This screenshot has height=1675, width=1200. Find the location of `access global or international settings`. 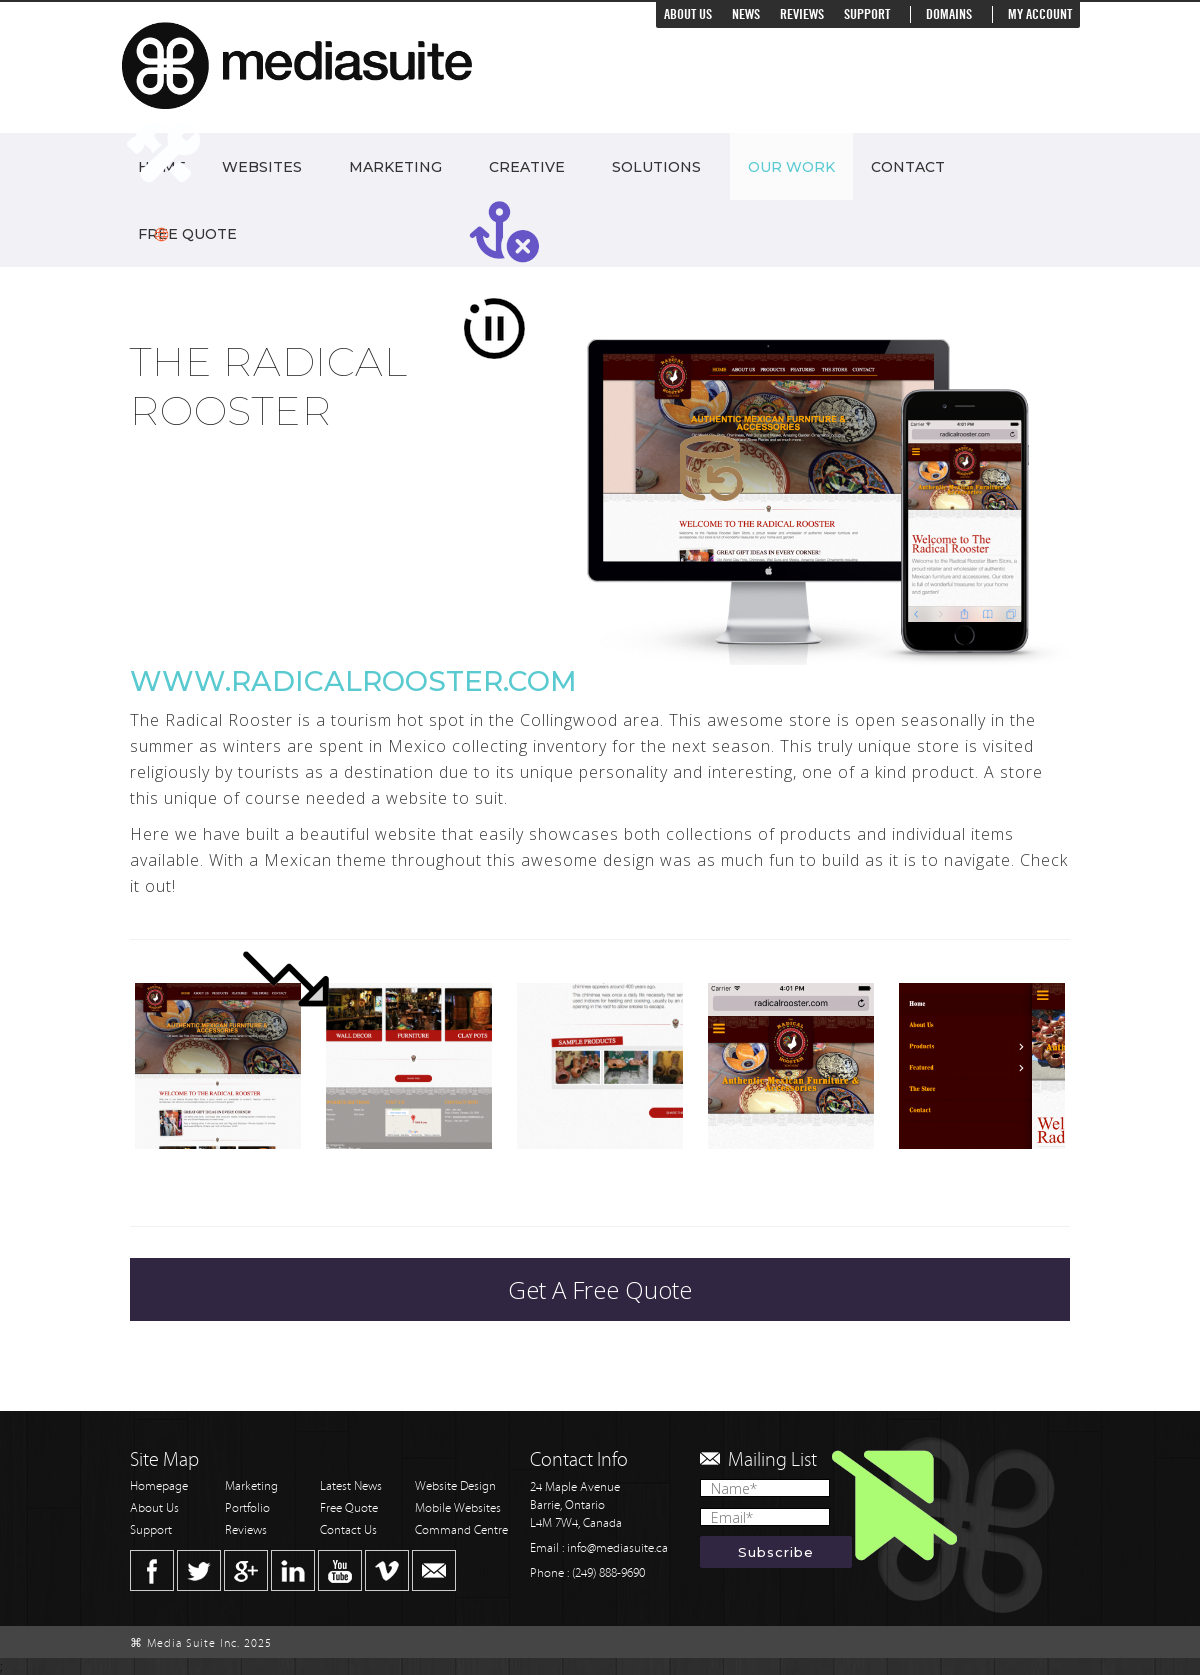

access global or international settings is located at coordinates (161, 234).